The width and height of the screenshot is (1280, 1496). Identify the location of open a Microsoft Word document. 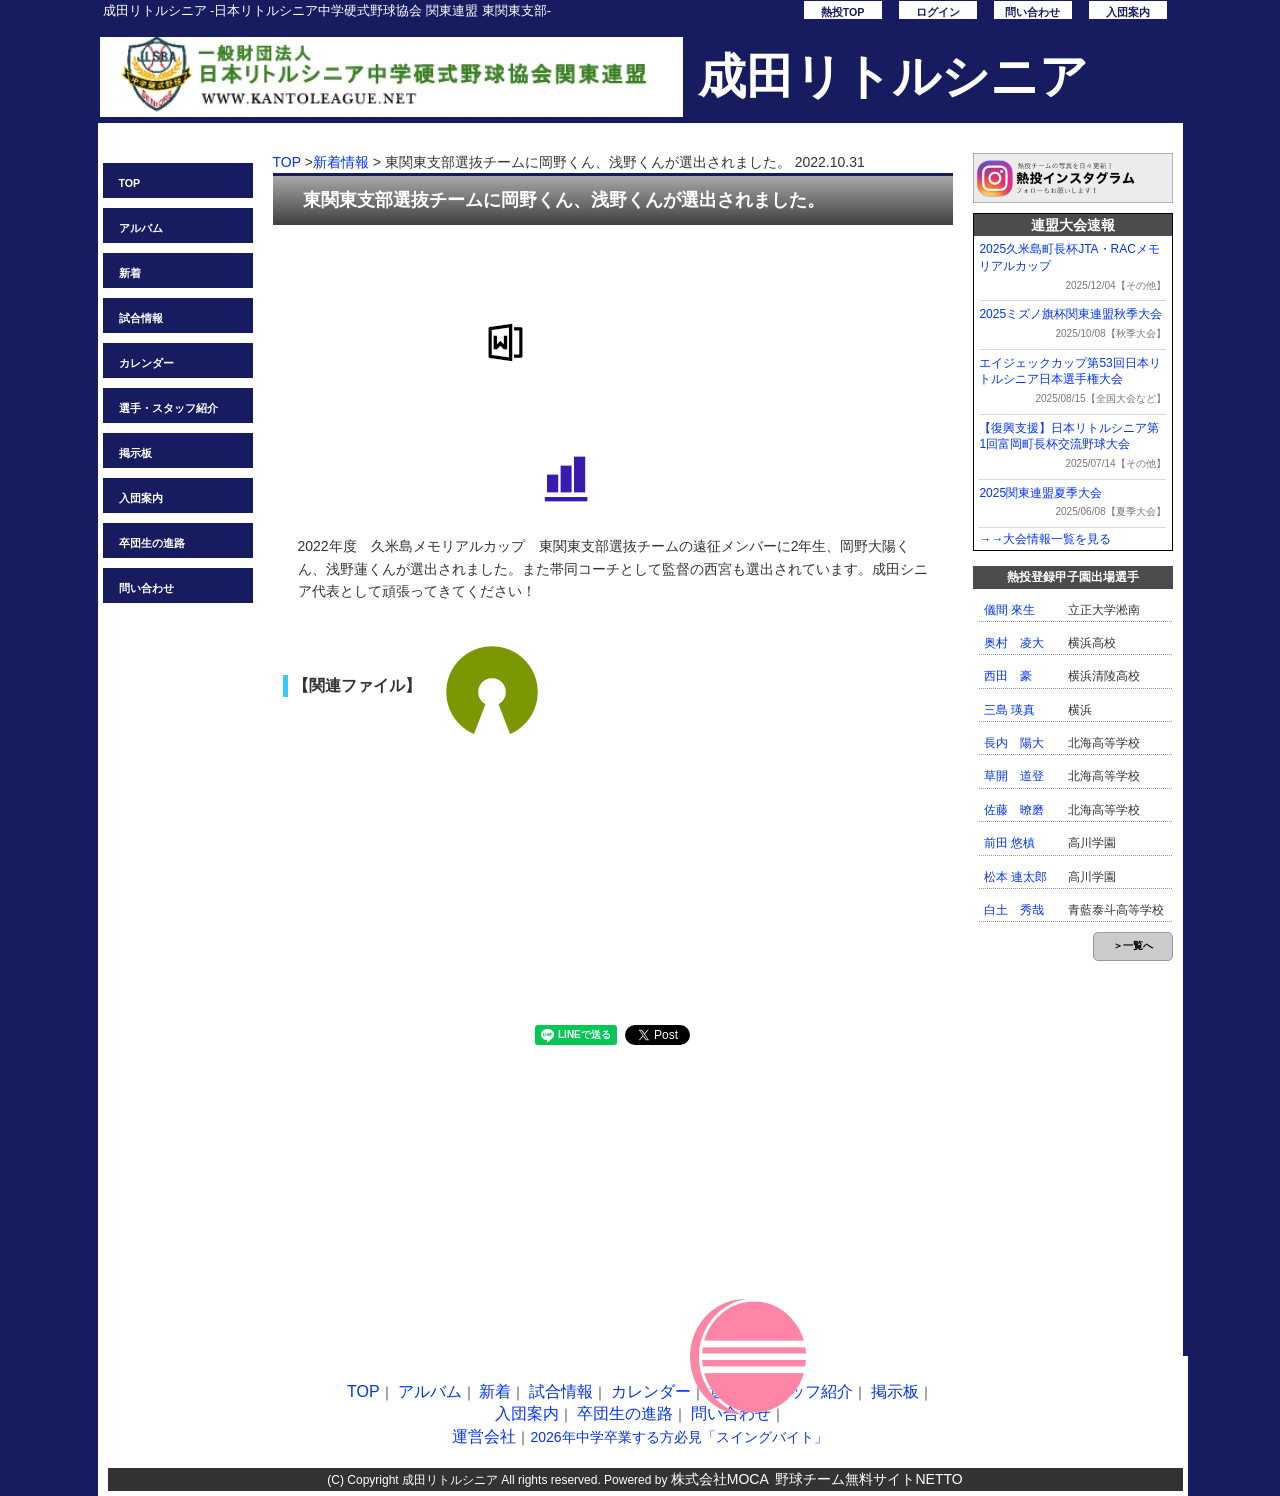
(505, 342).